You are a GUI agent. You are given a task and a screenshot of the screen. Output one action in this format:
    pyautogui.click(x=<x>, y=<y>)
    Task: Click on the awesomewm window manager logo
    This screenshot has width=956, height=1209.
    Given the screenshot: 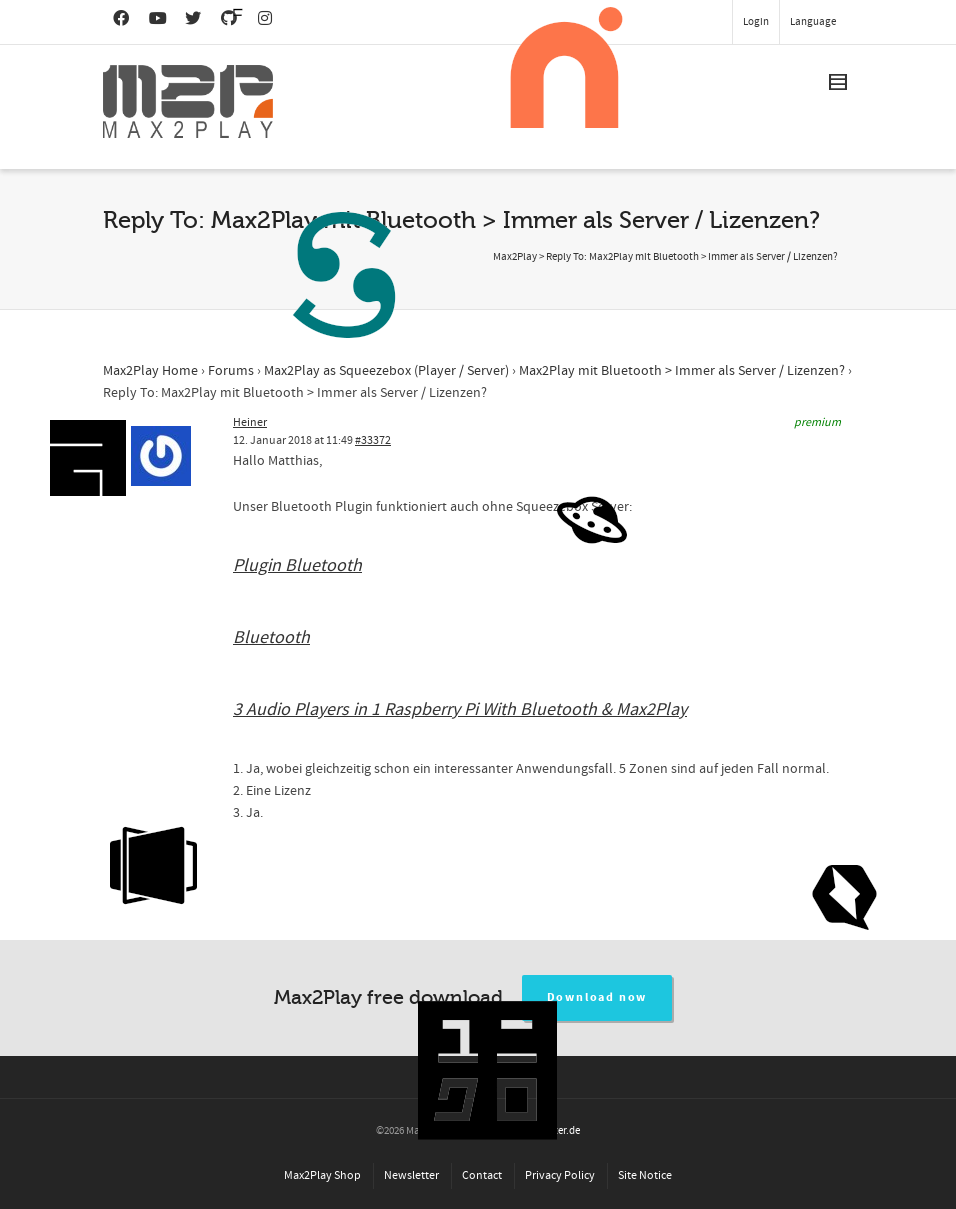 What is the action you would take?
    pyautogui.click(x=88, y=458)
    